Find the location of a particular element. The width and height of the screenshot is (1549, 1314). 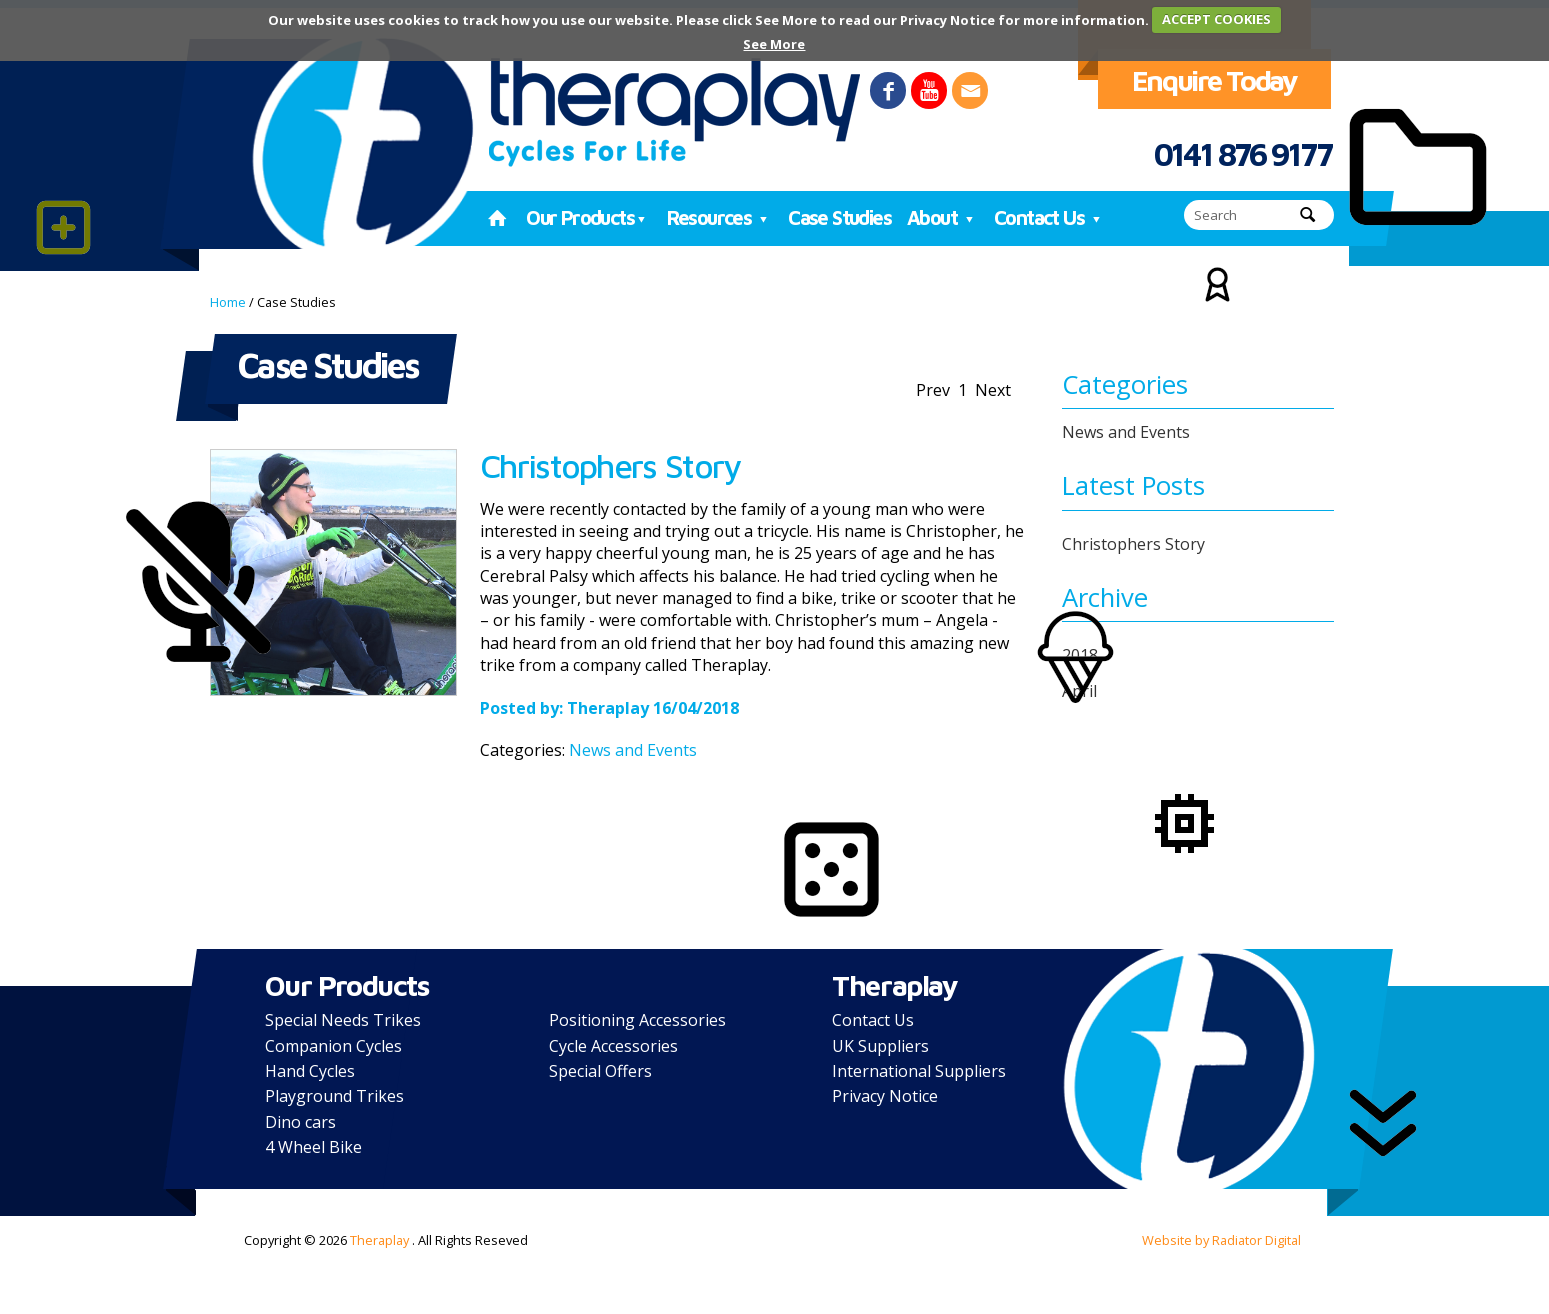

expand content or show more items is located at coordinates (1383, 1123).